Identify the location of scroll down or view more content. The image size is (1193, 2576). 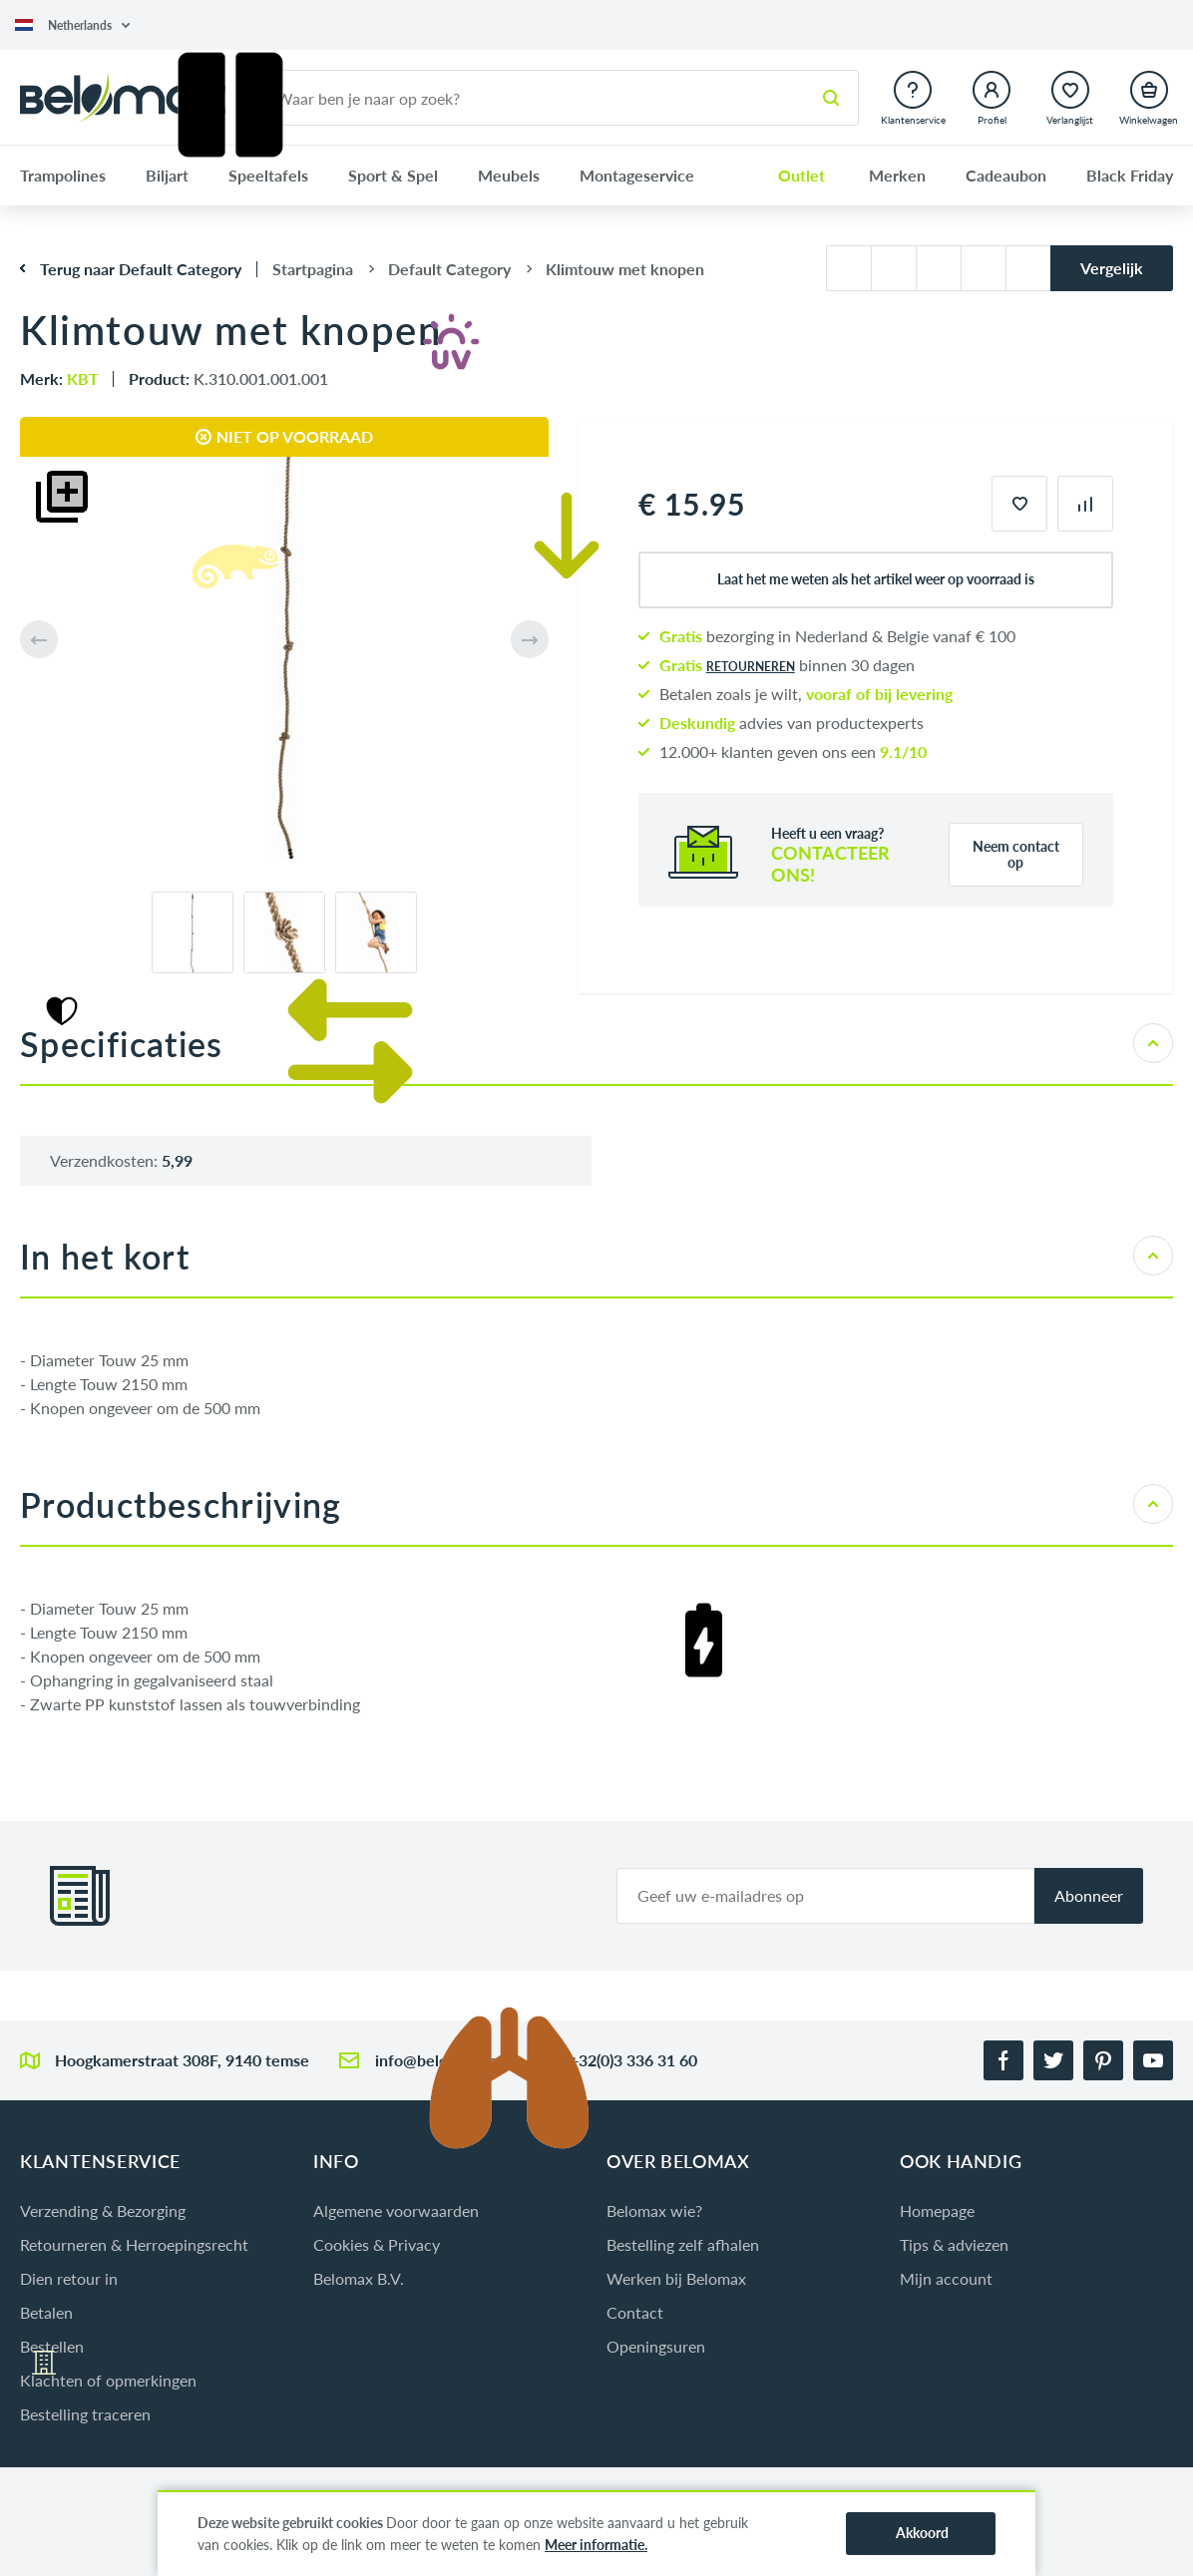
(567, 536).